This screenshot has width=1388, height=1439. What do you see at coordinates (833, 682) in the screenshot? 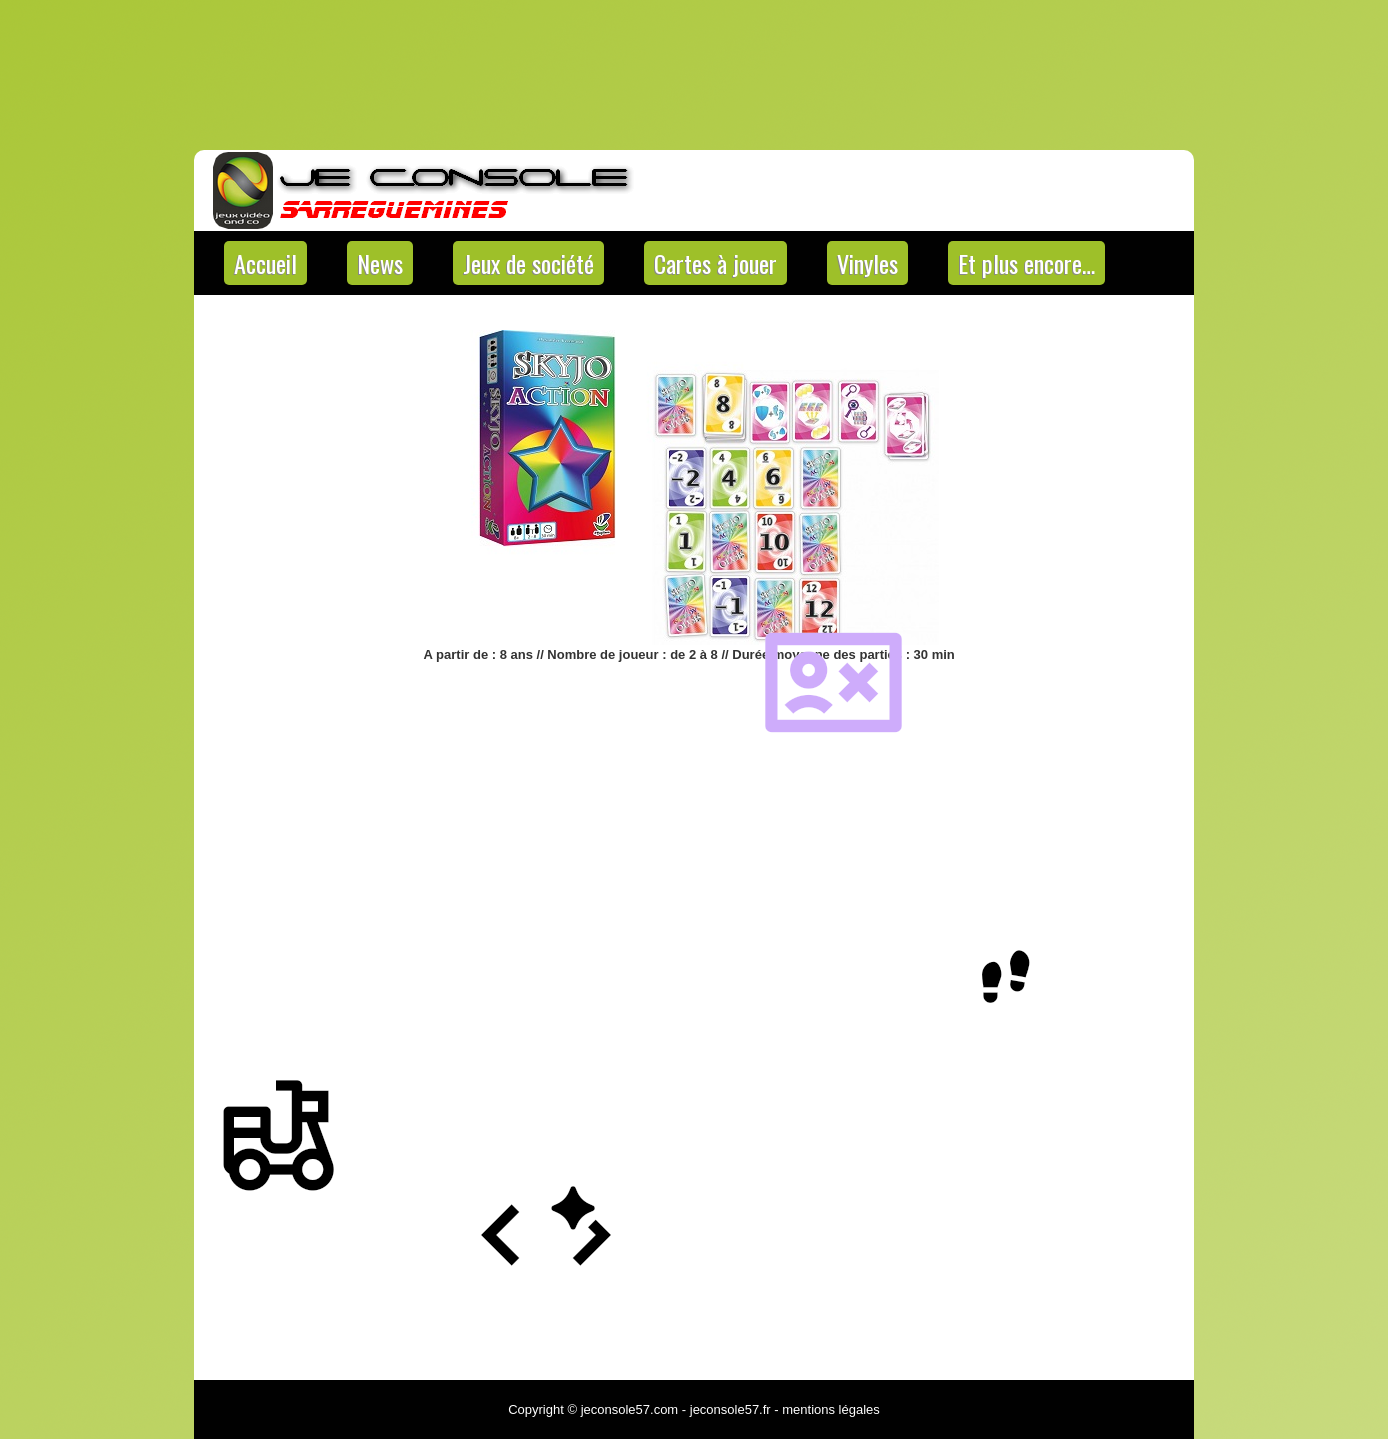
I see `expired pass or credential` at bounding box center [833, 682].